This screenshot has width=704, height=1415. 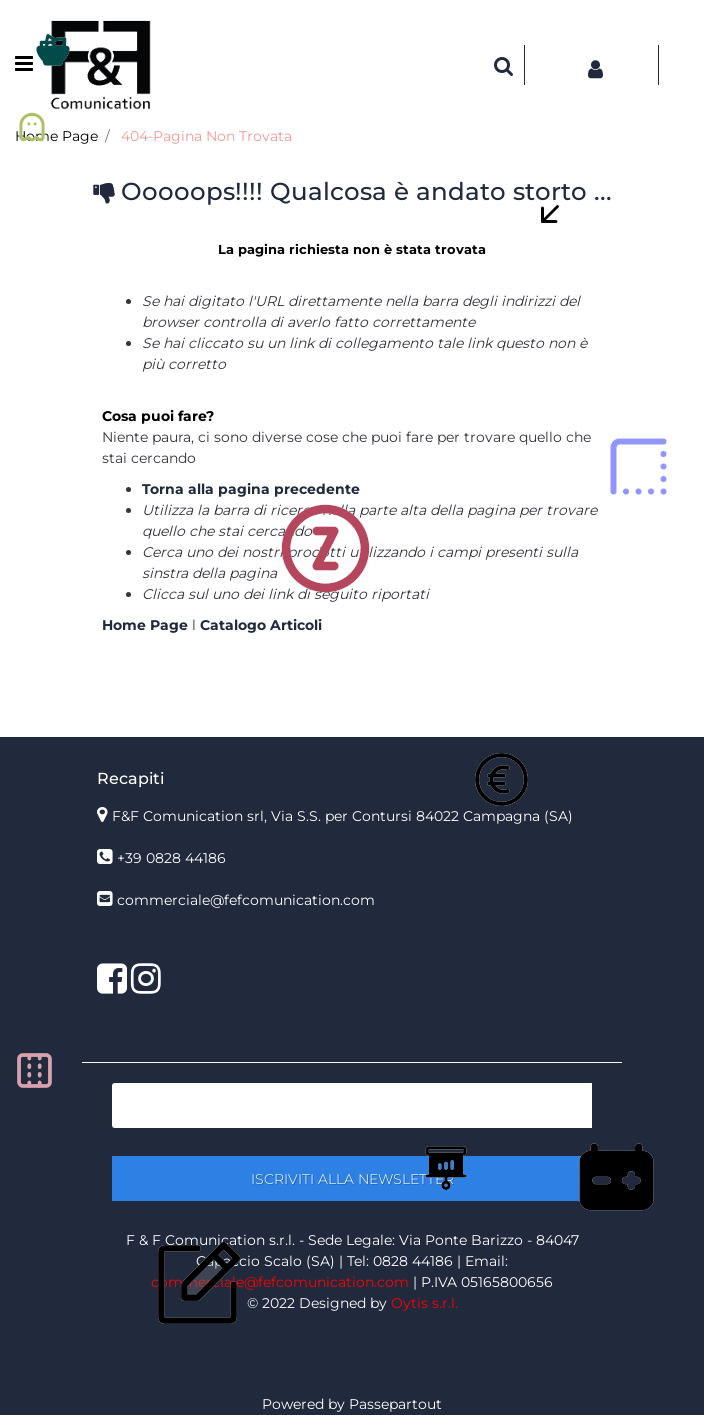 I want to click on toggle ghost mode or invisible status, so click(x=32, y=127).